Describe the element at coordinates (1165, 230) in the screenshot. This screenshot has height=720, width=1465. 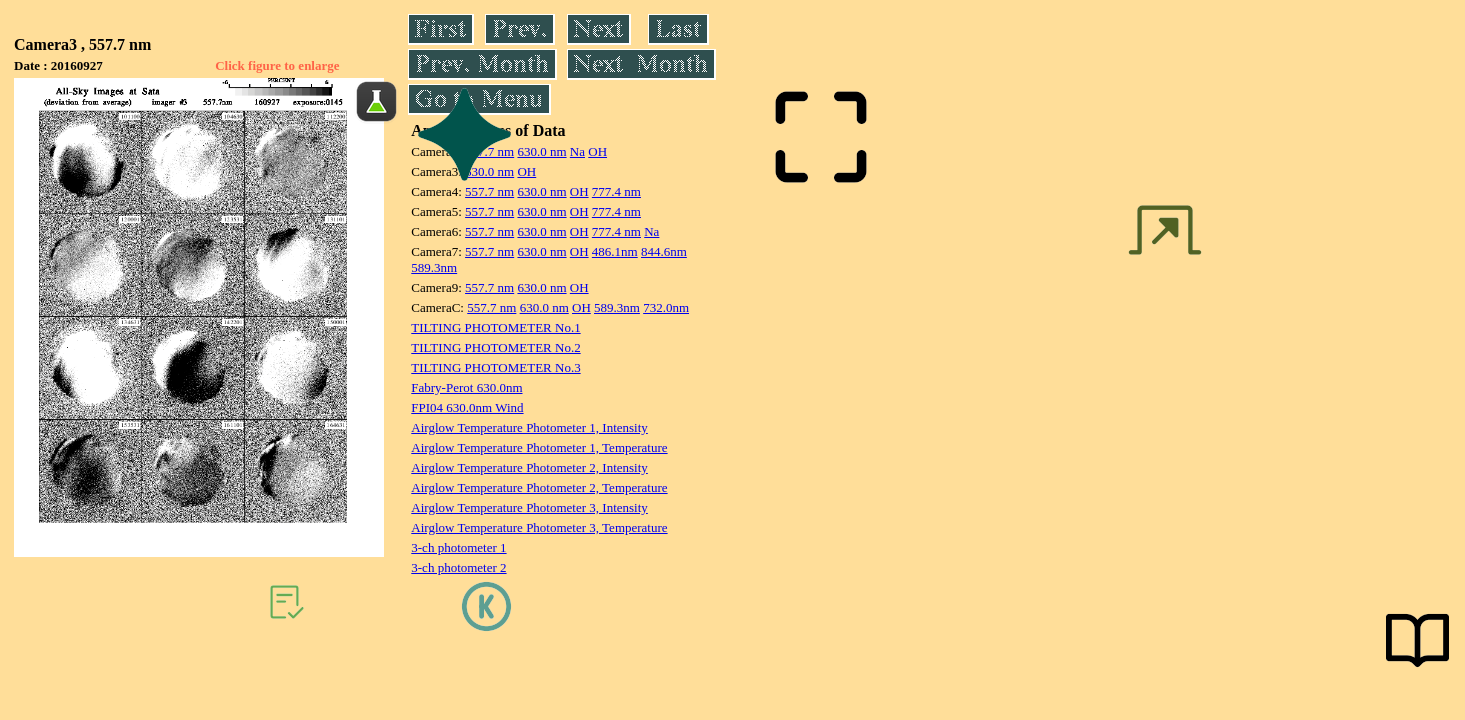
I see `open link in a new tab` at that location.